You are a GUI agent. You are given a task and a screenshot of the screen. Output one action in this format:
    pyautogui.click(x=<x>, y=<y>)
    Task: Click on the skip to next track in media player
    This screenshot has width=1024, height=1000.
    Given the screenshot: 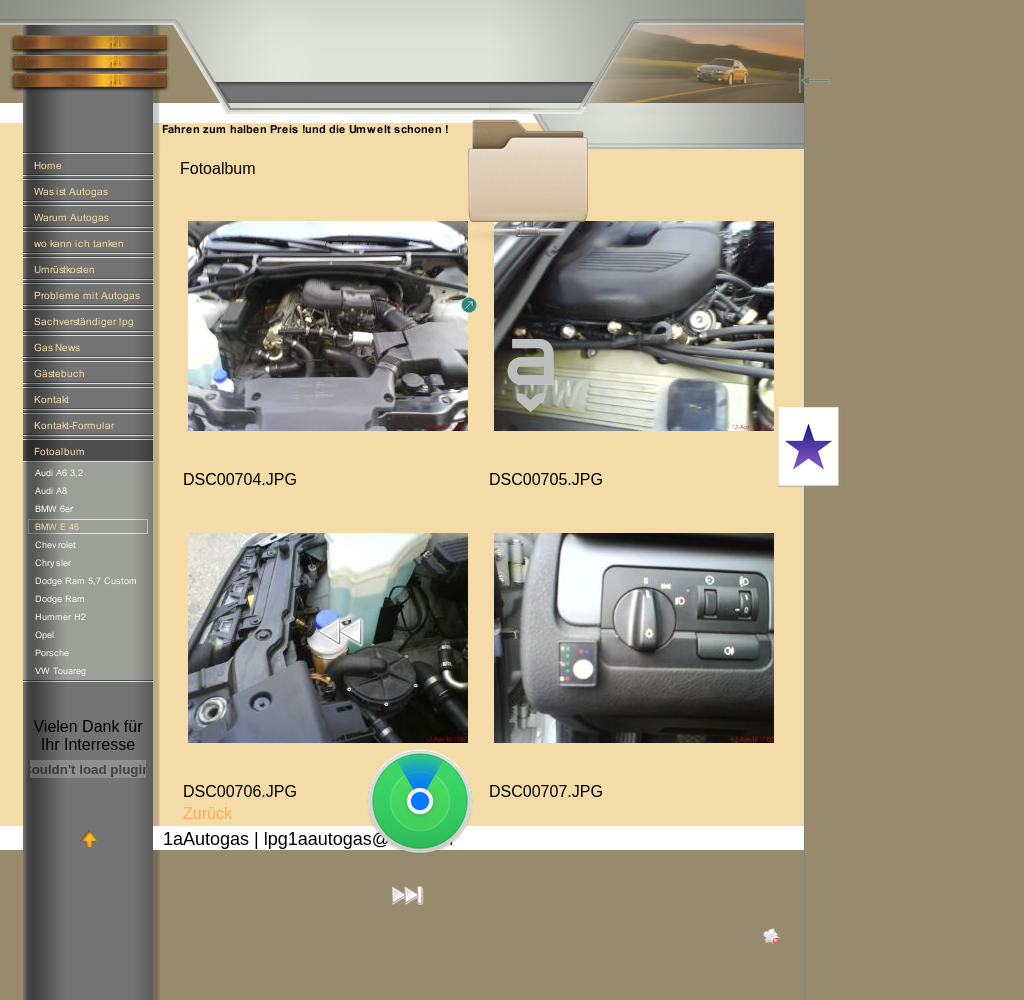 What is the action you would take?
    pyautogui.click(x=407, y=895)
    